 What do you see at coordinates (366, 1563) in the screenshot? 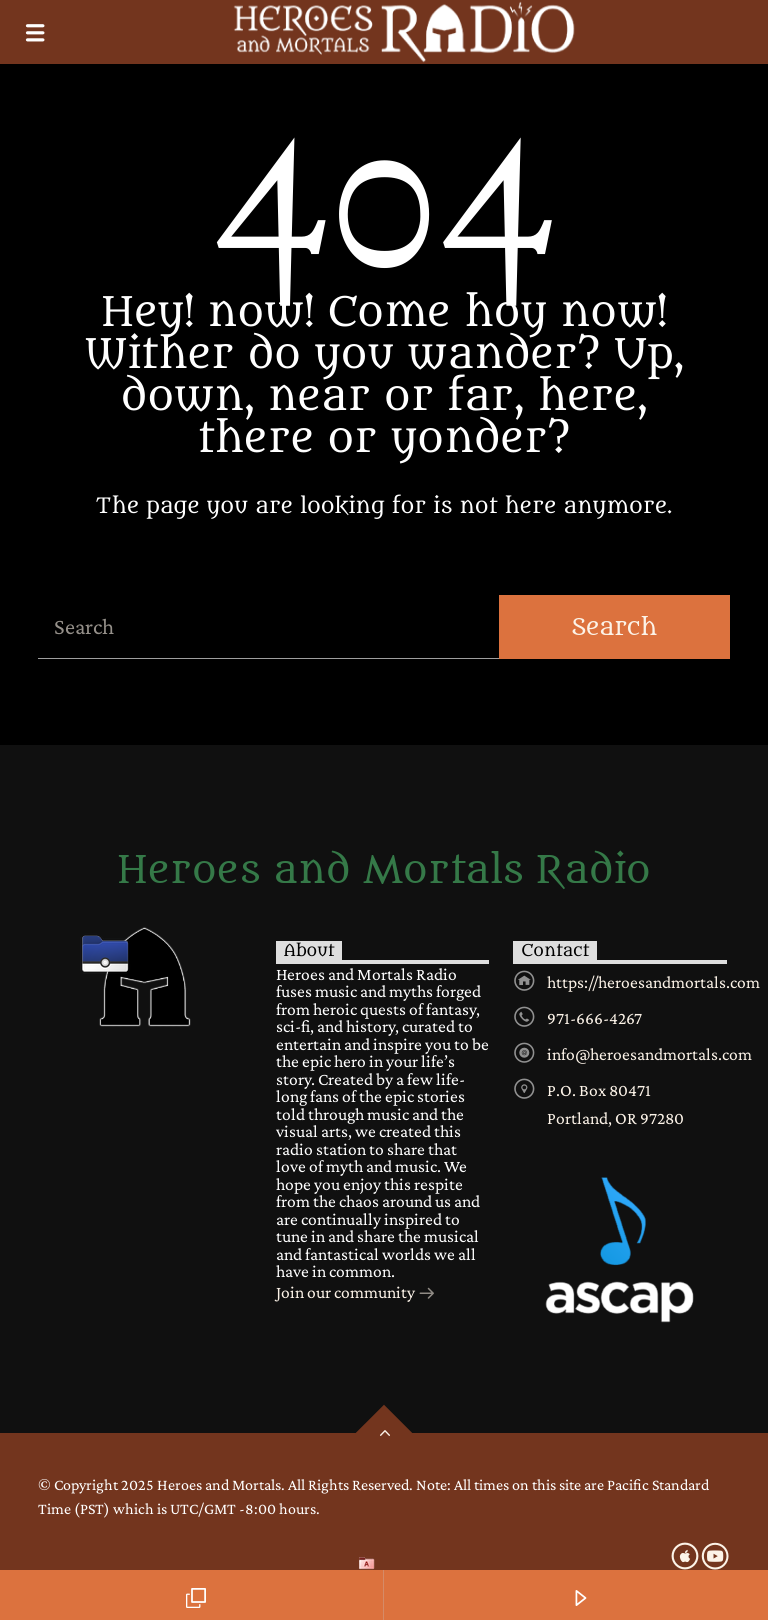
I see `folder containing AutoCAD project files` at bounding box center [366, 1563].